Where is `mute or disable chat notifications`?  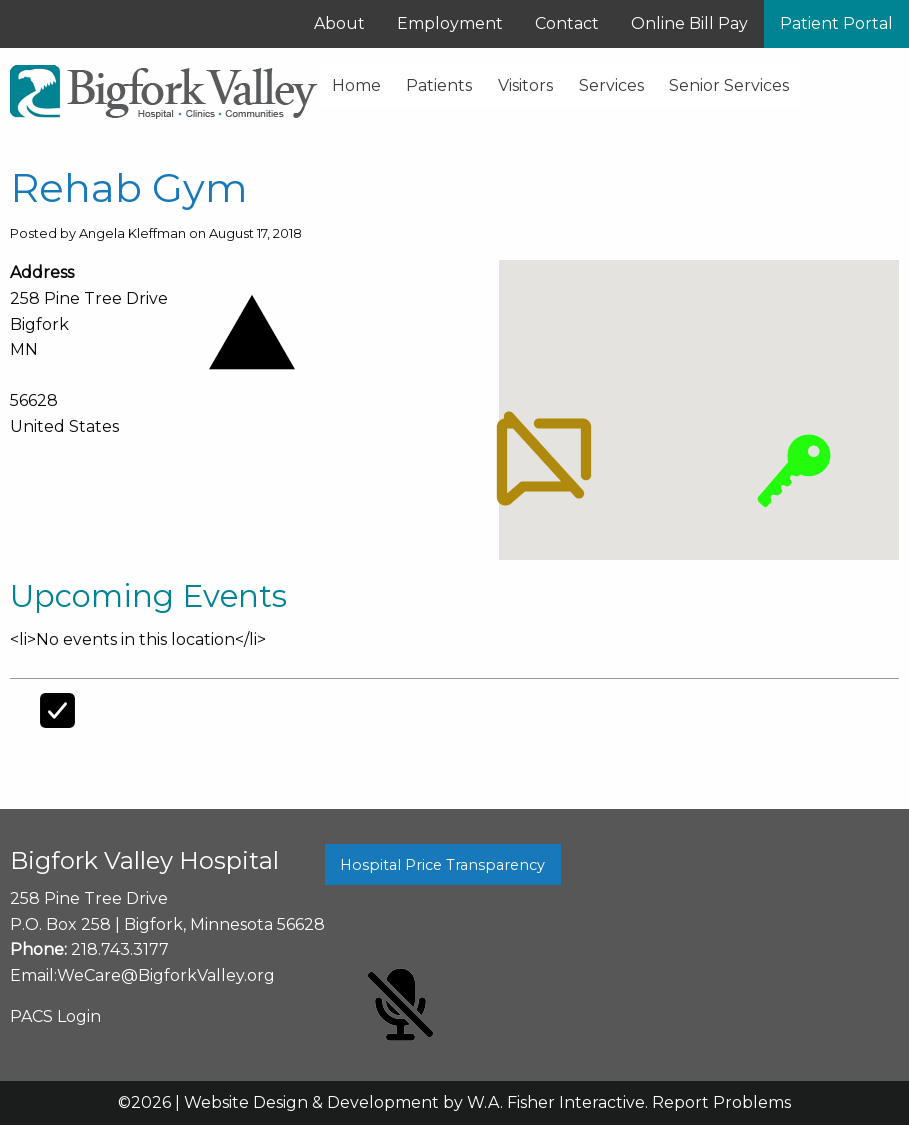
mute or disable chat notifications is located at coordinates (544, 455).